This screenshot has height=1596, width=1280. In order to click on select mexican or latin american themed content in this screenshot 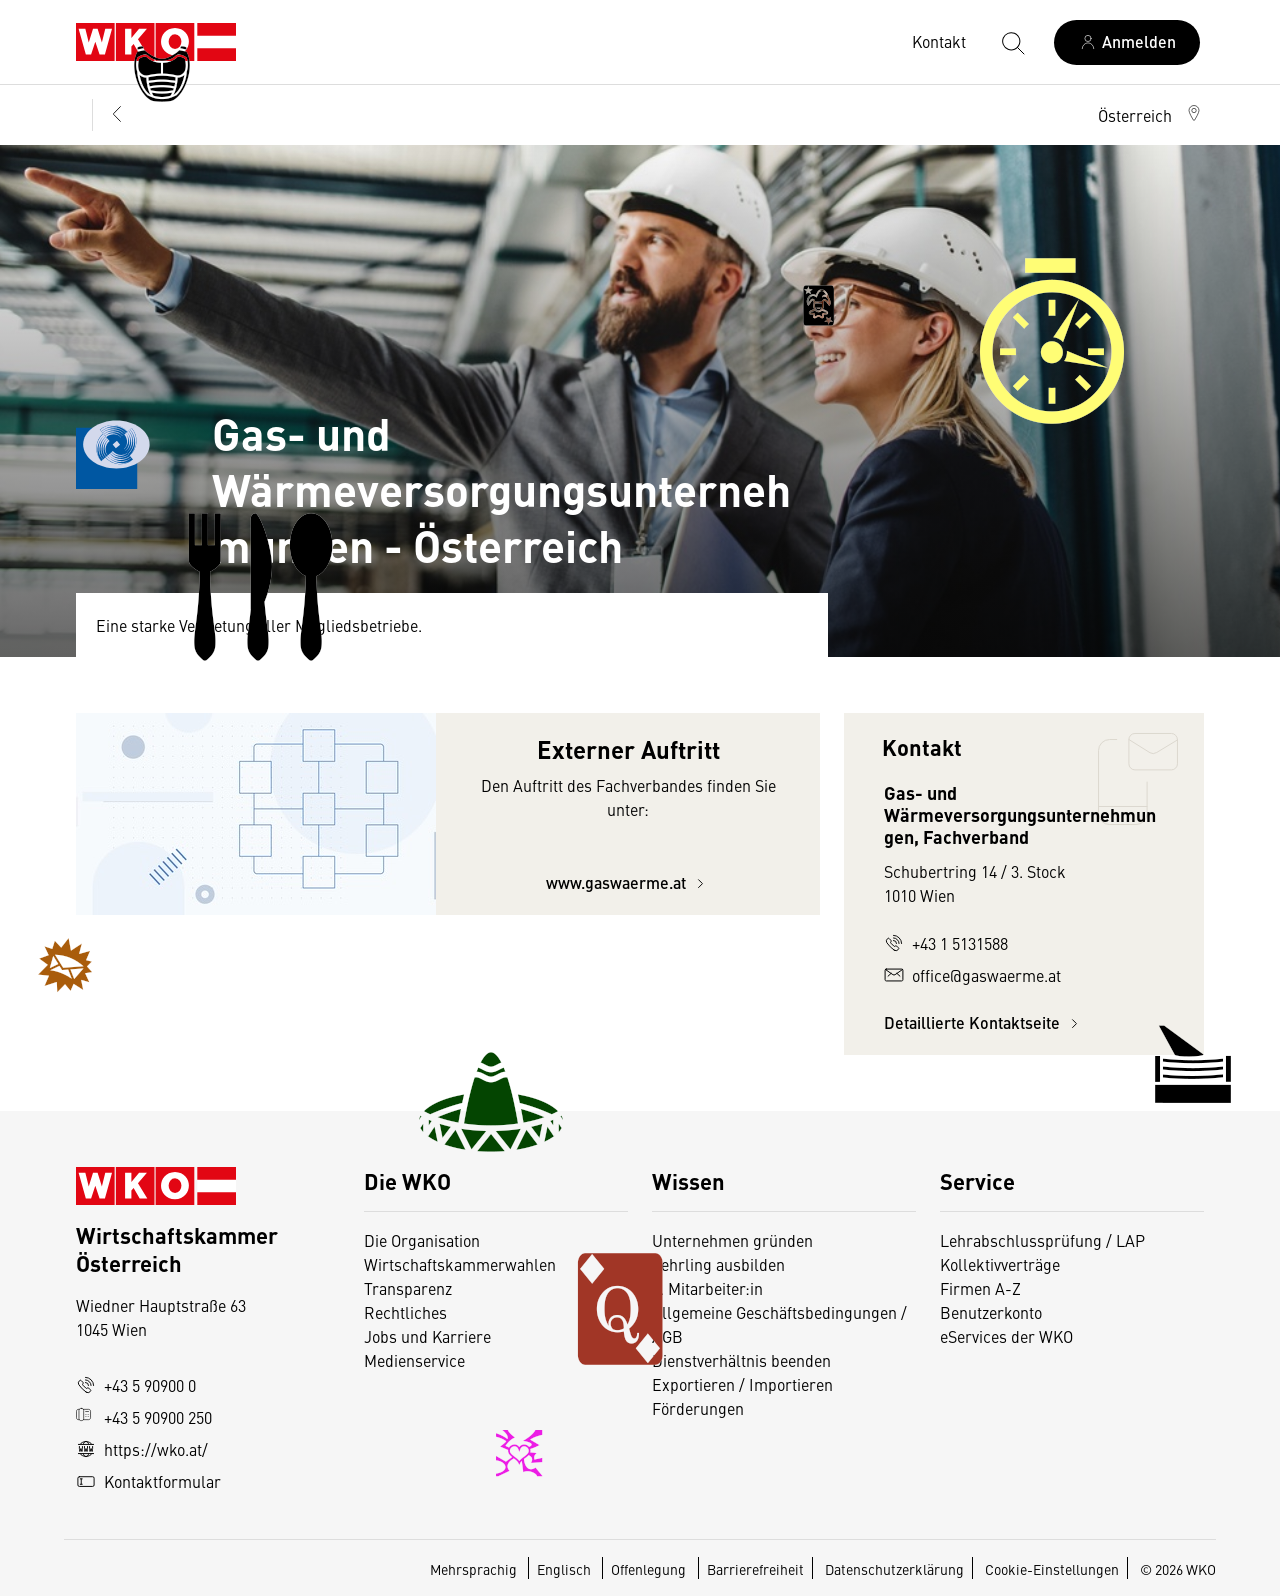, I will do `click(491, 1102)`.